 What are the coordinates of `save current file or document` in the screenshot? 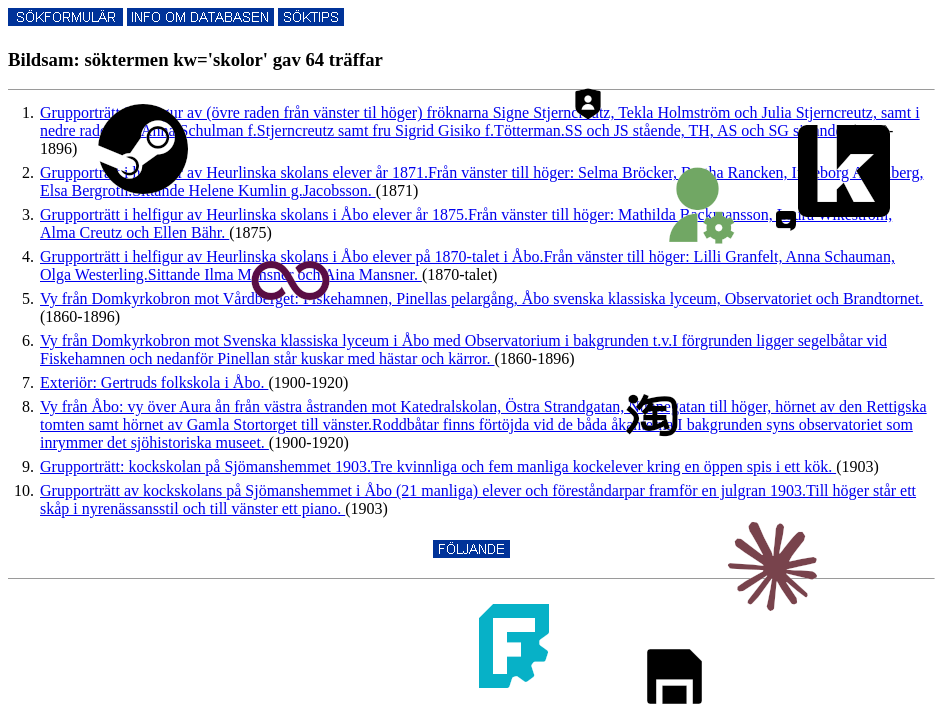 It's located at (674, 676).